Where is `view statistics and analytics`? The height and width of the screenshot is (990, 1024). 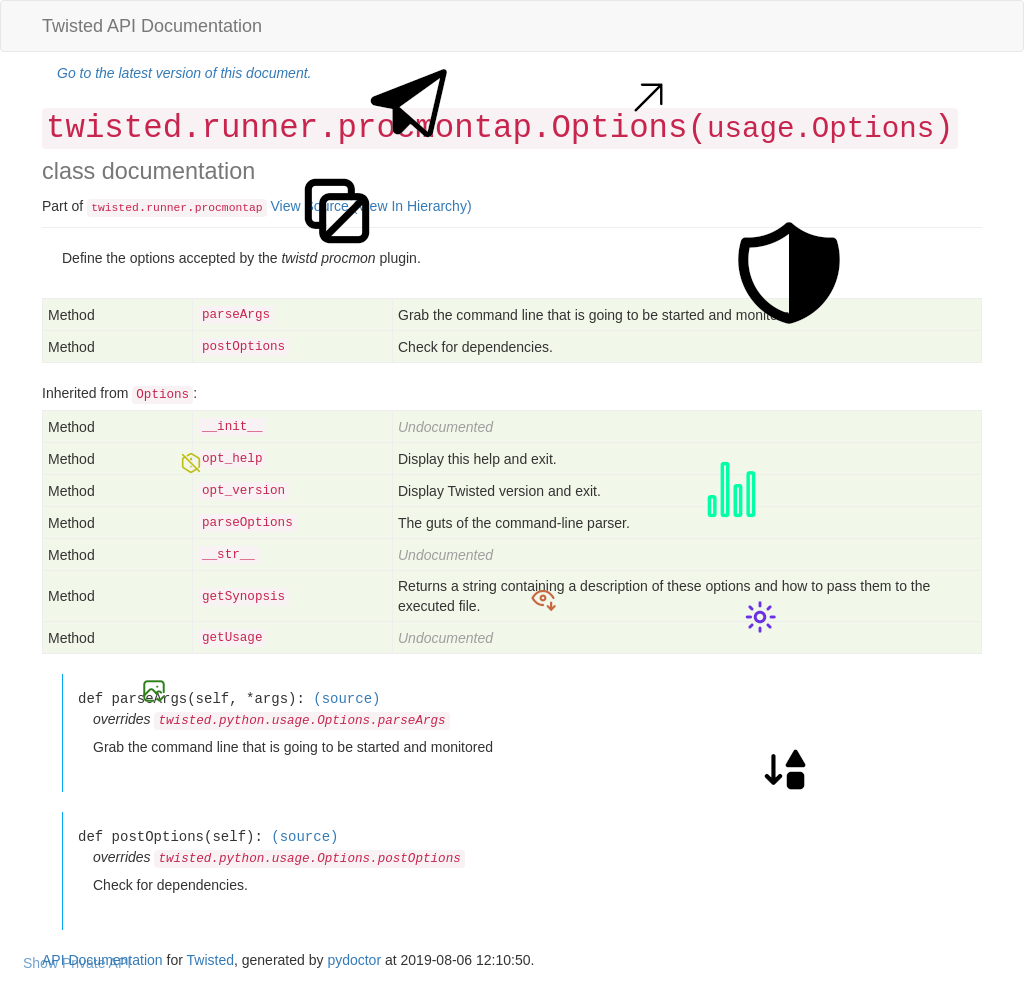 view statistics and analytics is located at coordinates (731, 489).